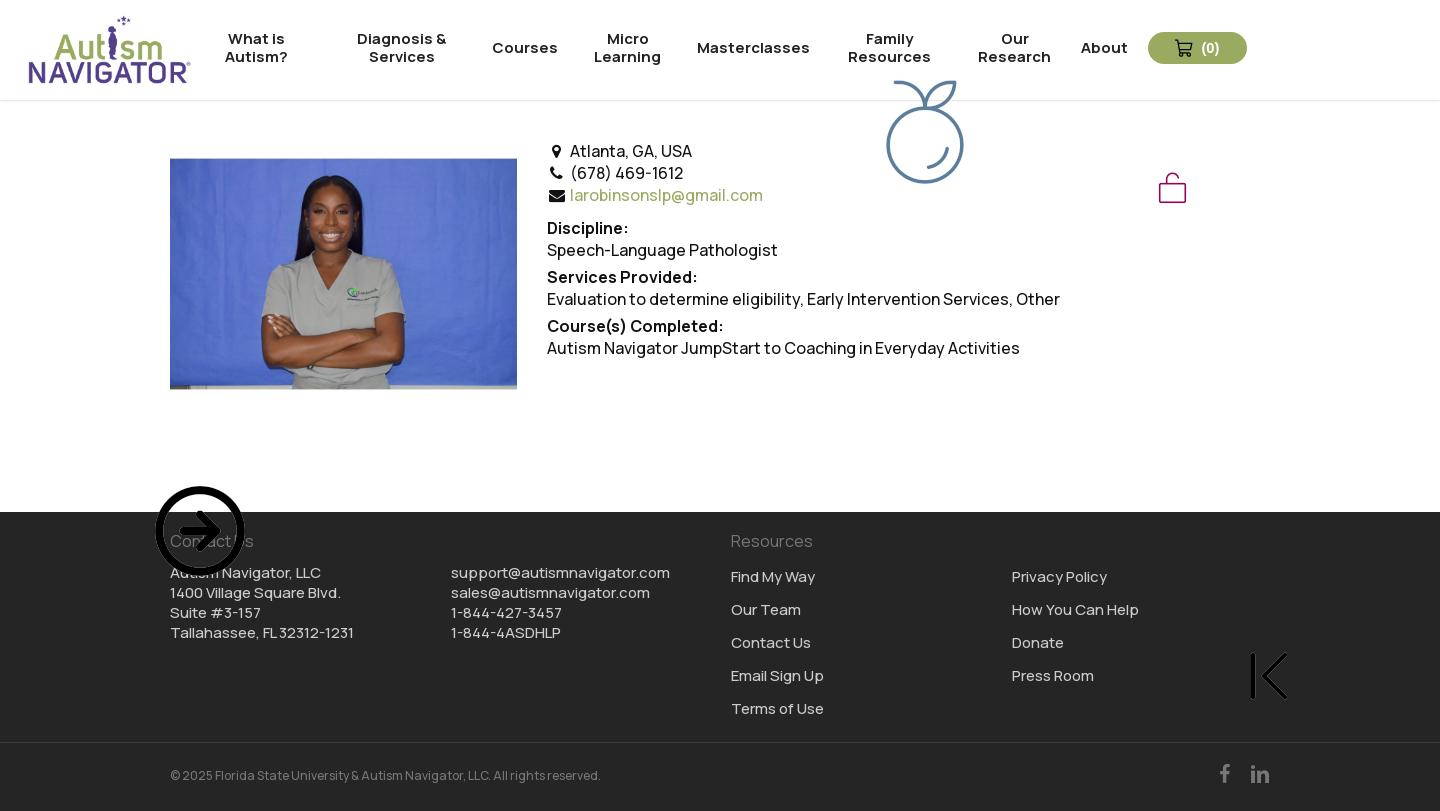  I want to click on go to the beginning or first item, so click(1268, 676).